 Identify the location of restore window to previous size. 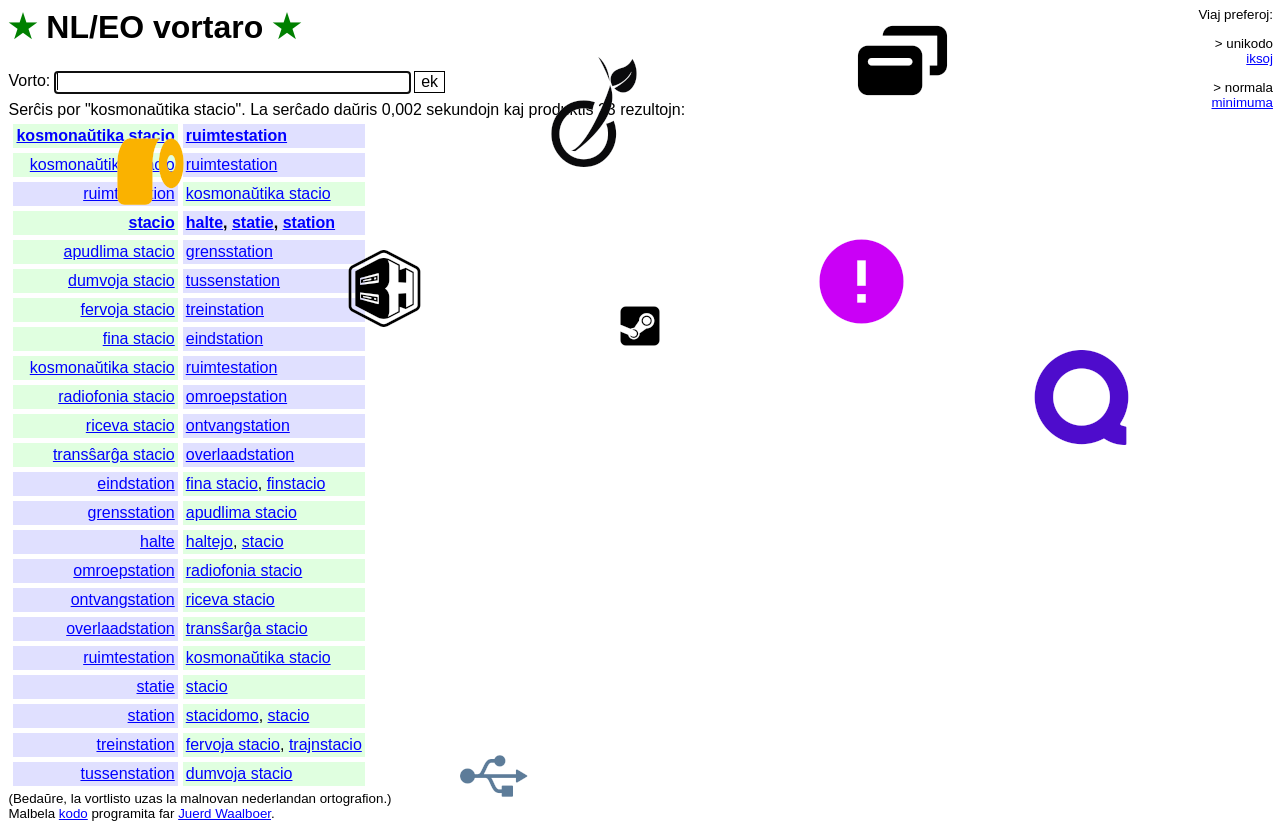
(902, 60).